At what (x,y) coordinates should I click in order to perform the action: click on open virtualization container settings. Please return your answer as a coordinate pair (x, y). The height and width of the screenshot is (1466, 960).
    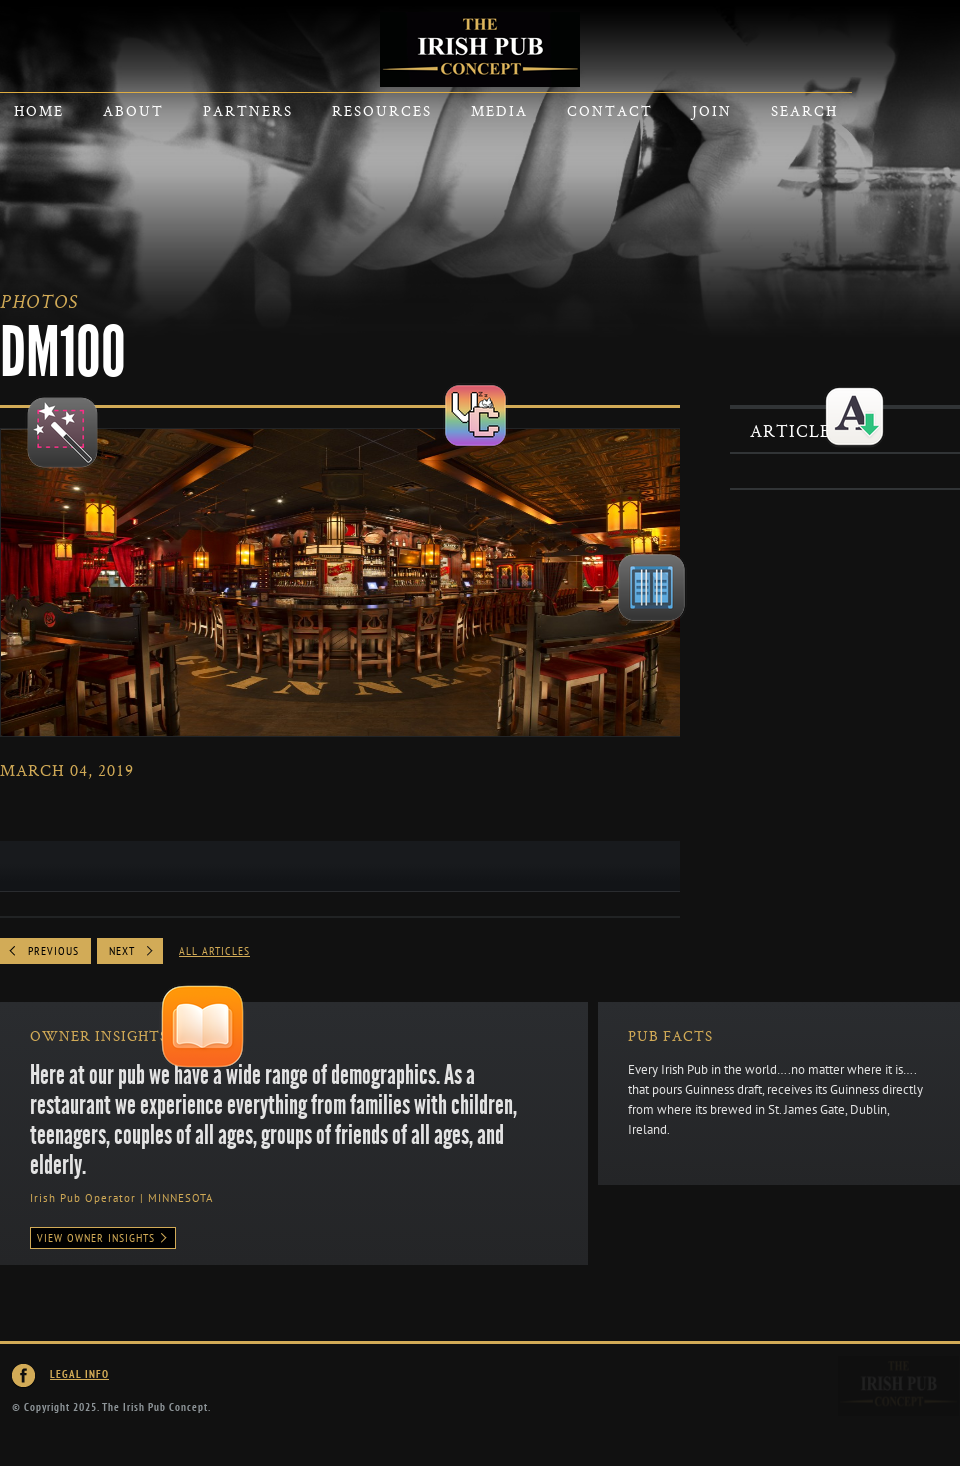
    Looking at the image, I should click on (651, 587).